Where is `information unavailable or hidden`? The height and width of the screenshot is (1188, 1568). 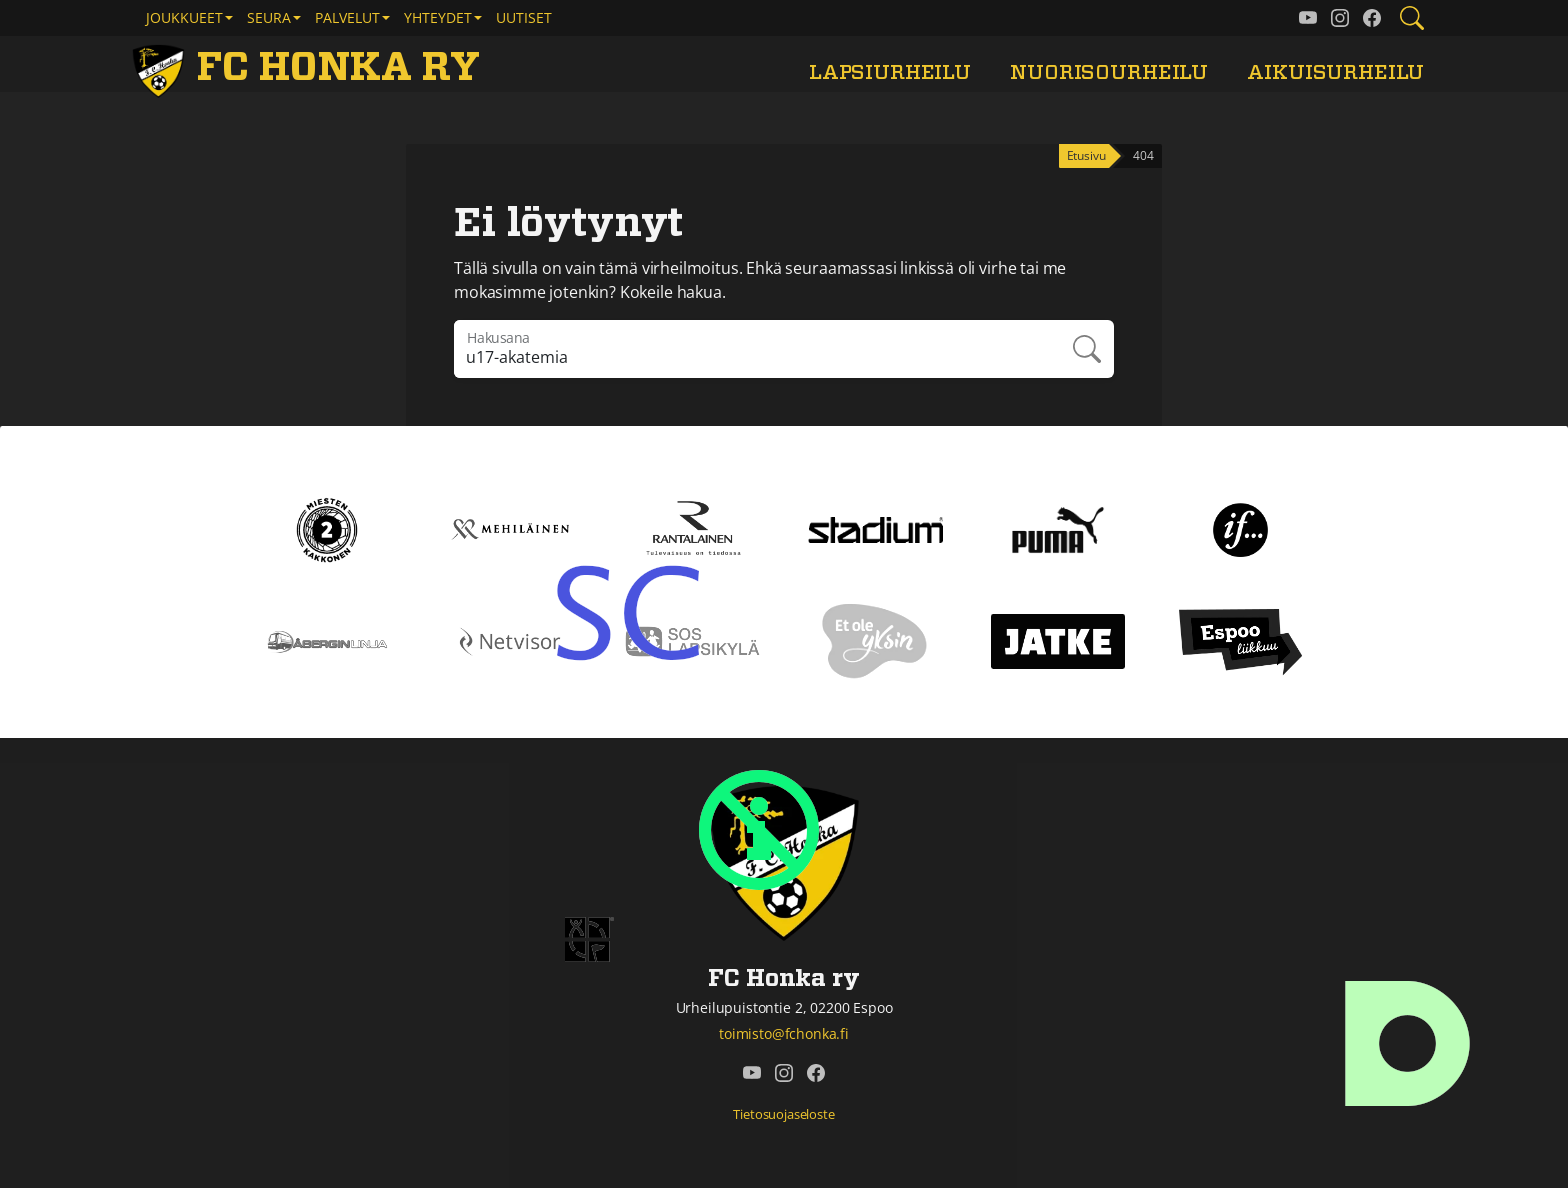 information unavailable or hidden is located at coordinates (759, 830).